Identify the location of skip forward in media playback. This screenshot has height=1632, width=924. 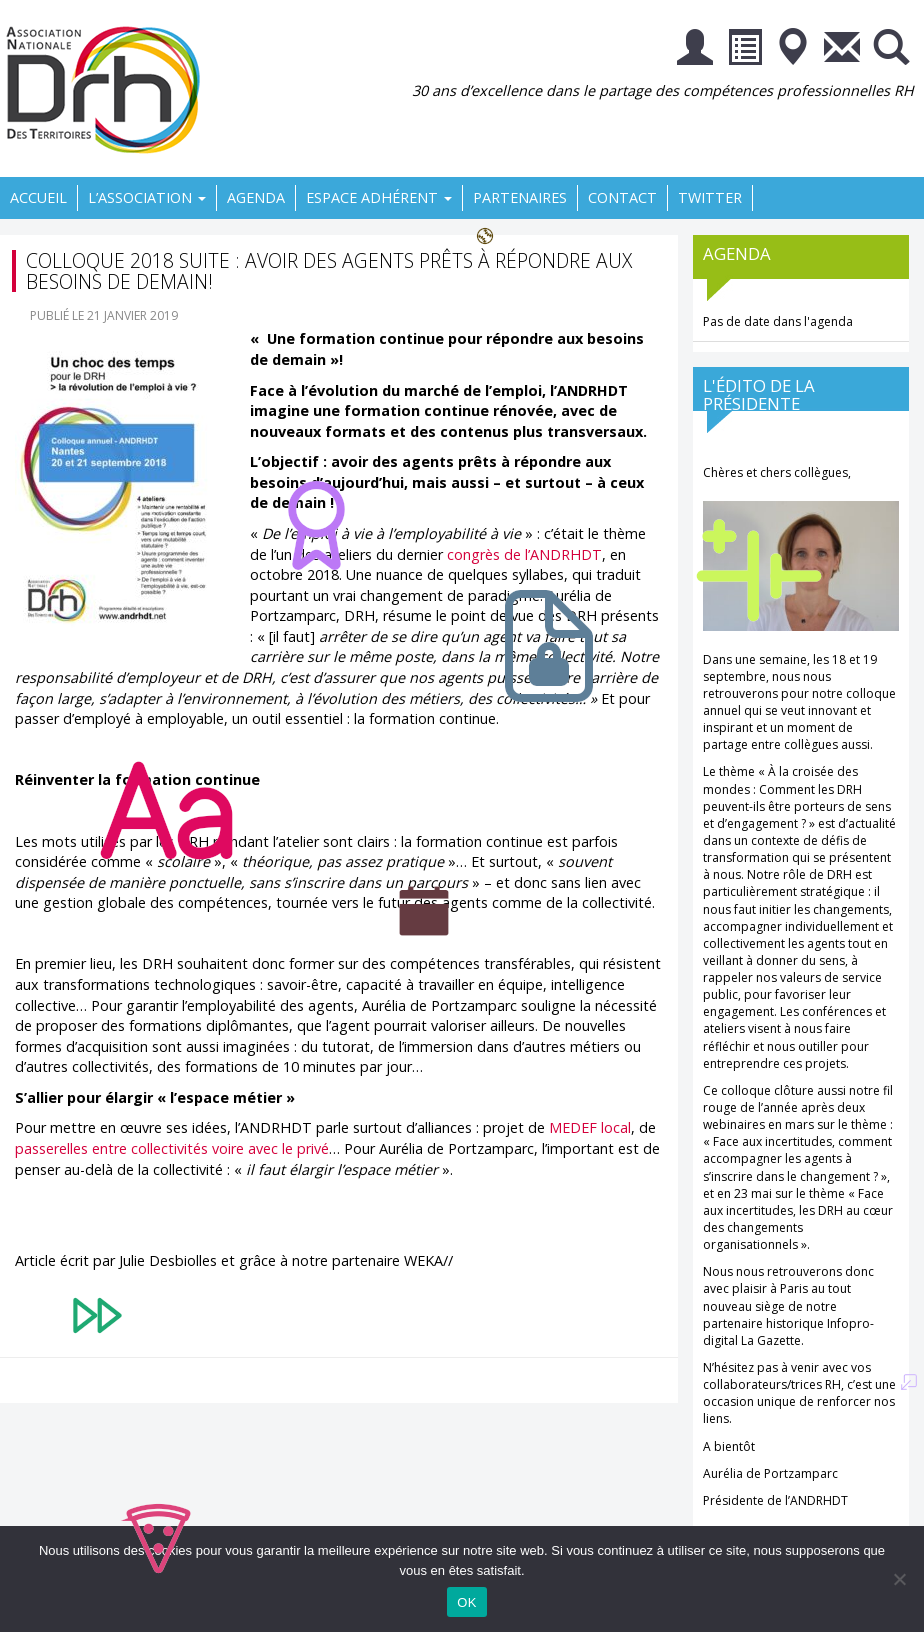
(97, 1315).